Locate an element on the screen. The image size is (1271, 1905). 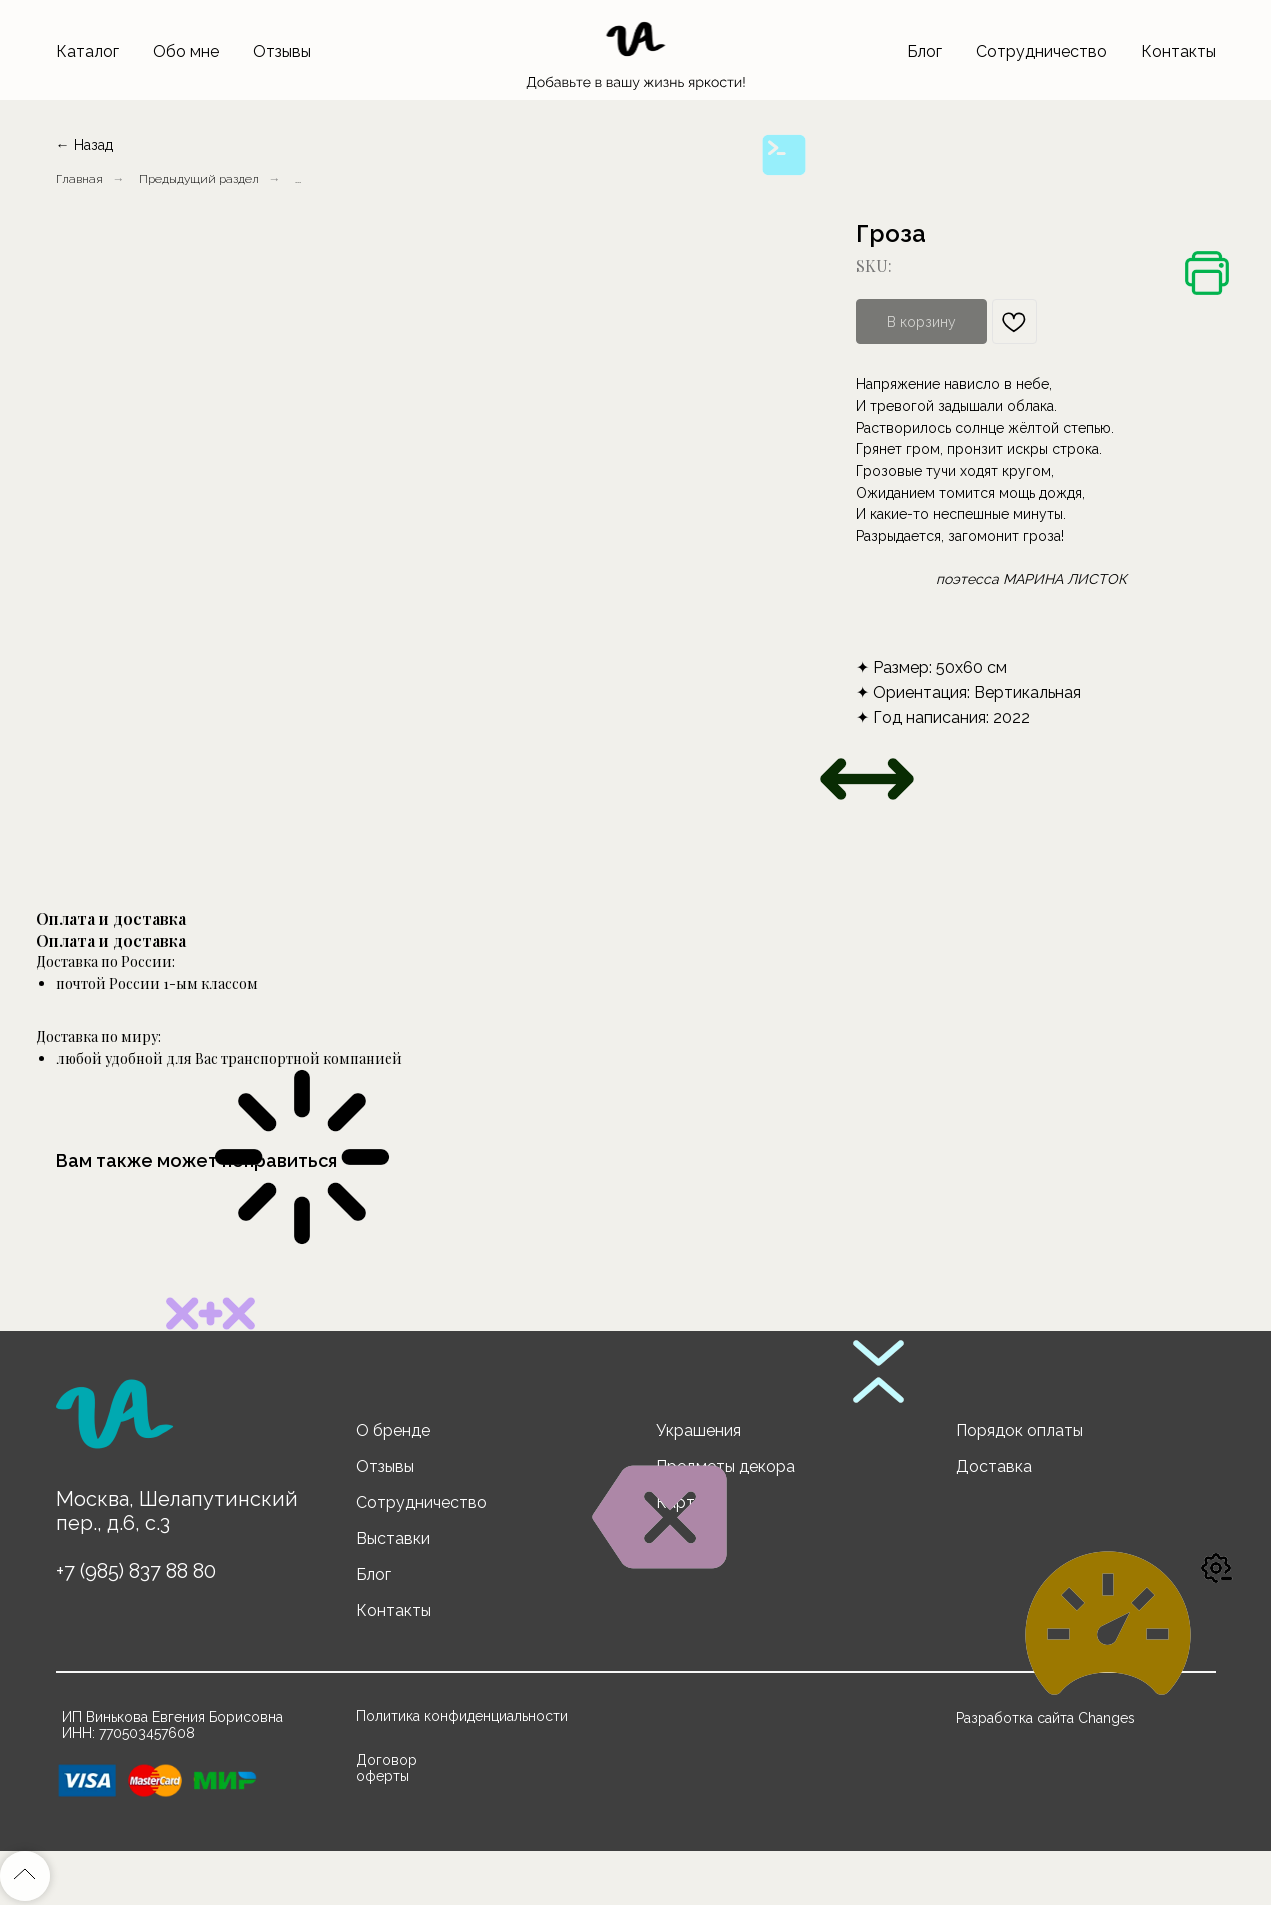
content is loading is located at coordinates (302, 1157).